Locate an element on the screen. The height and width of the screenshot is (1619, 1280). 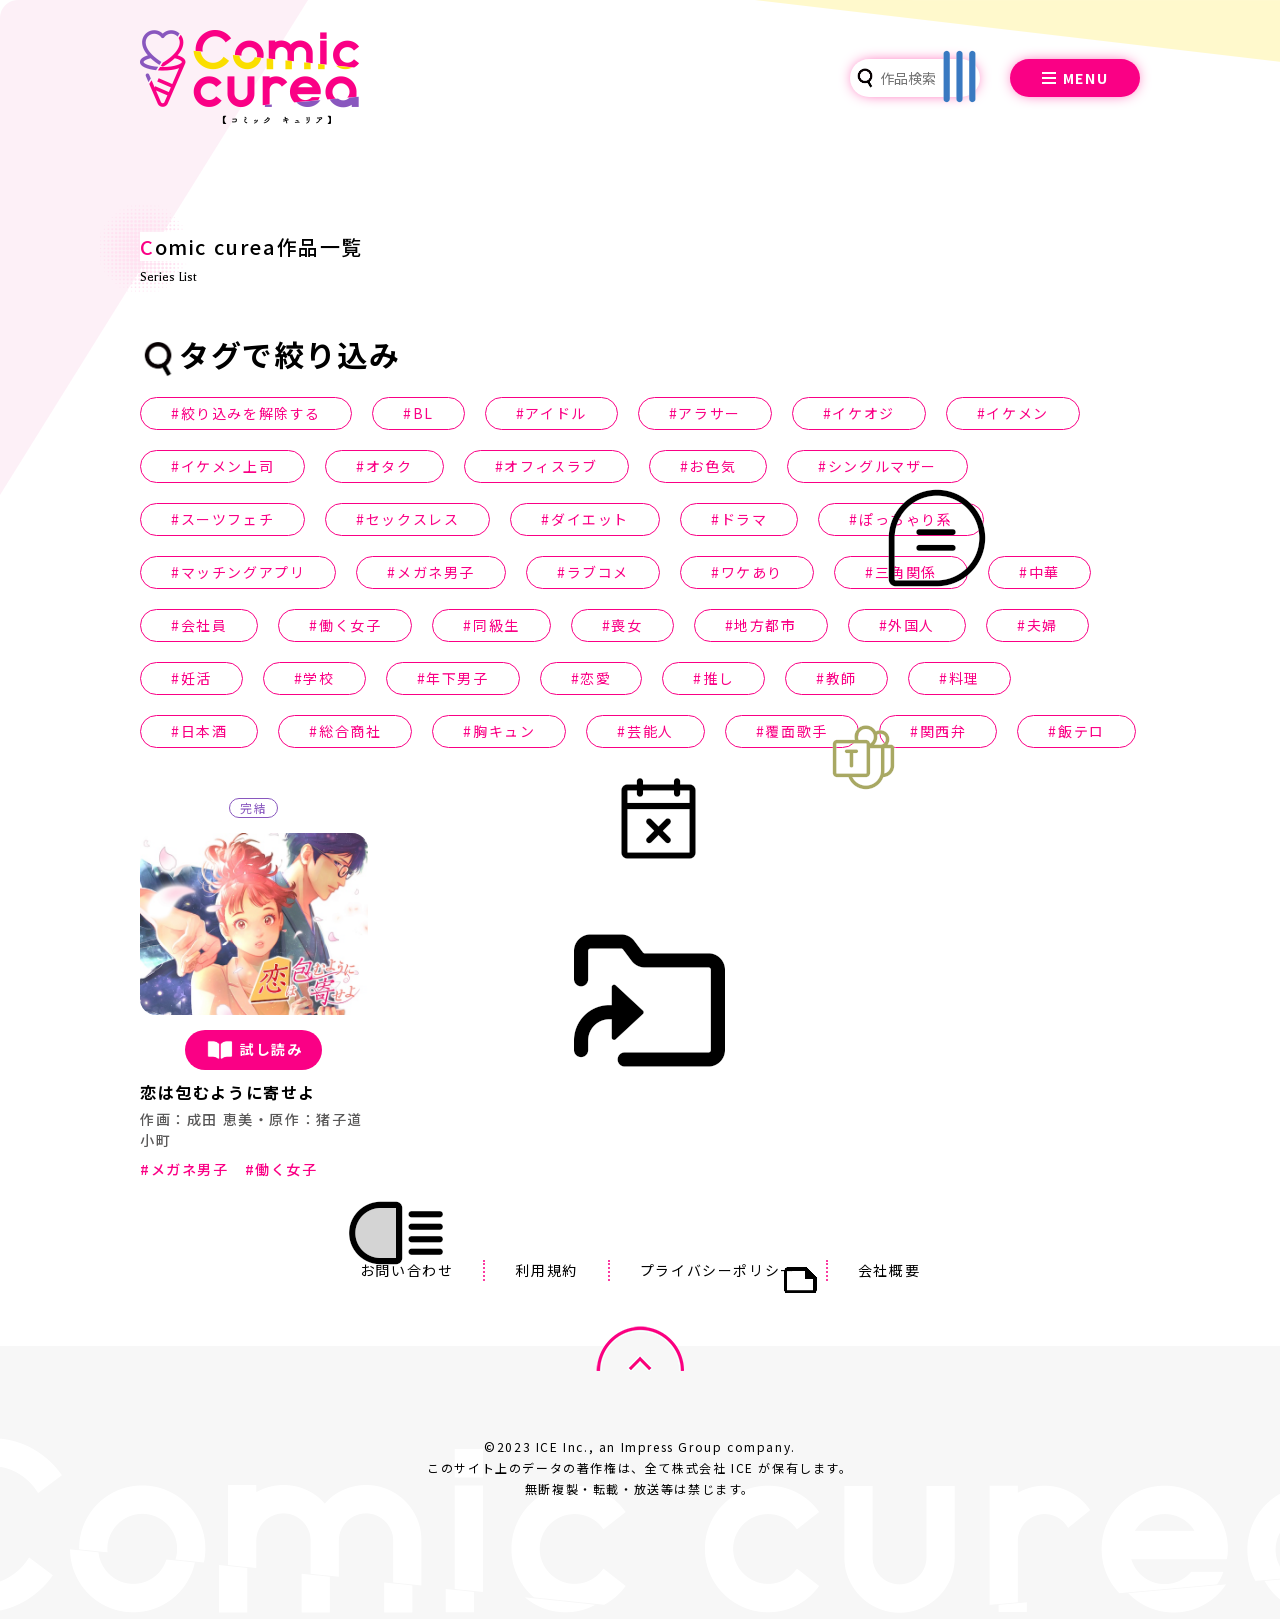
indicates a count of three is located at coordinates (959, 76).